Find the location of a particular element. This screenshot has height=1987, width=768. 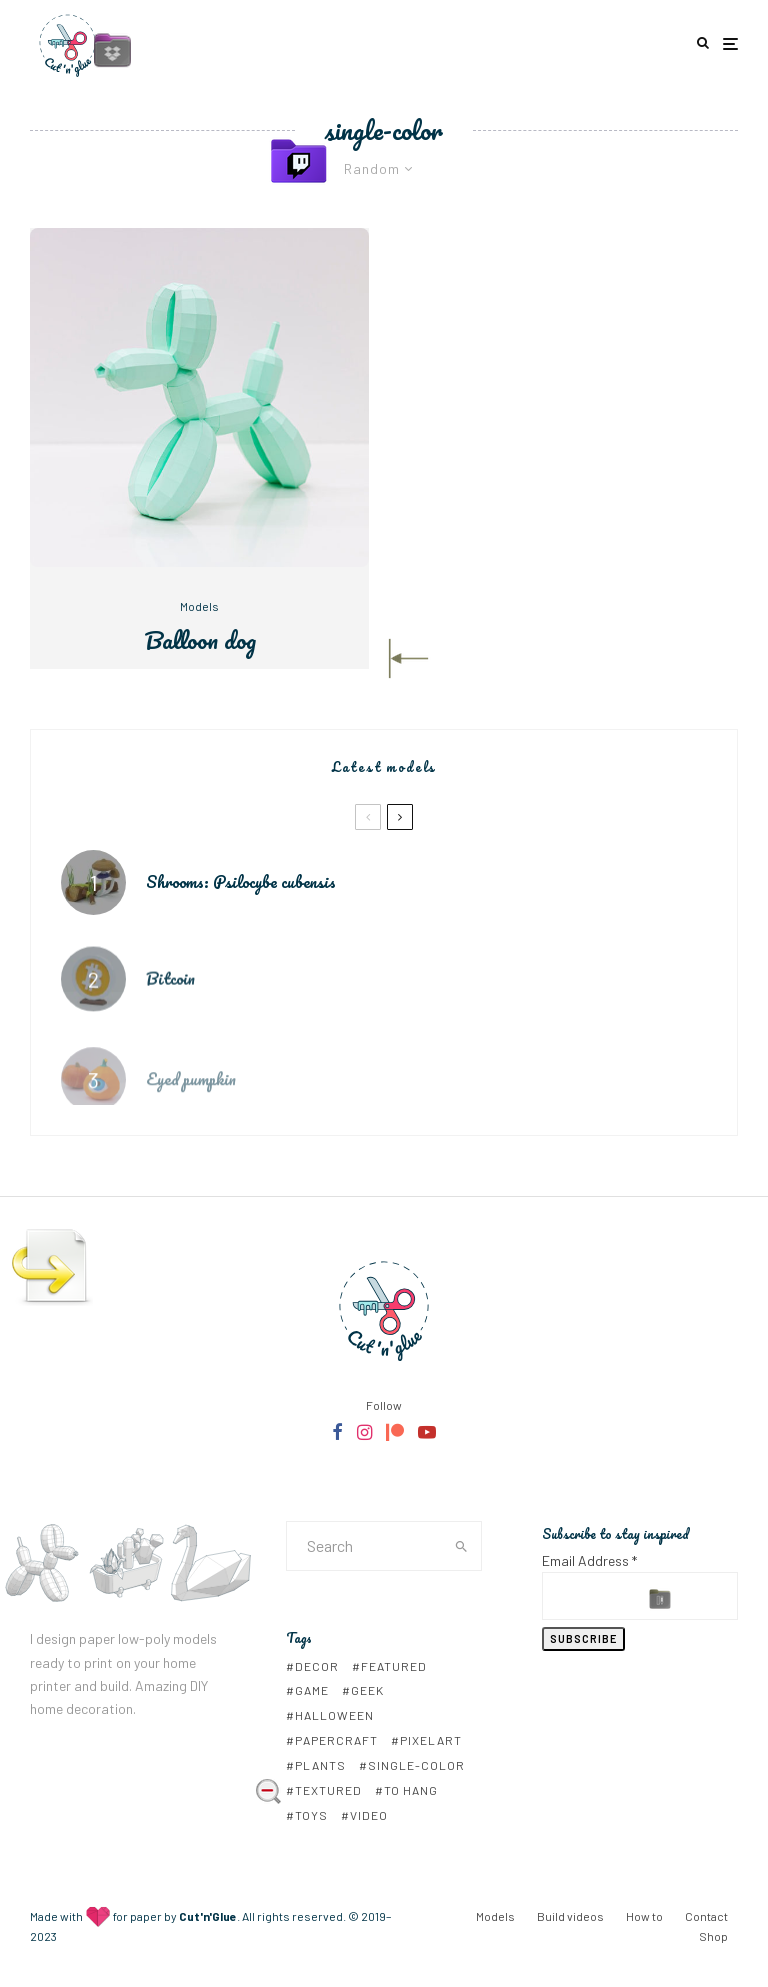

zoom out of the current view is located at coordinates (268, 1791).